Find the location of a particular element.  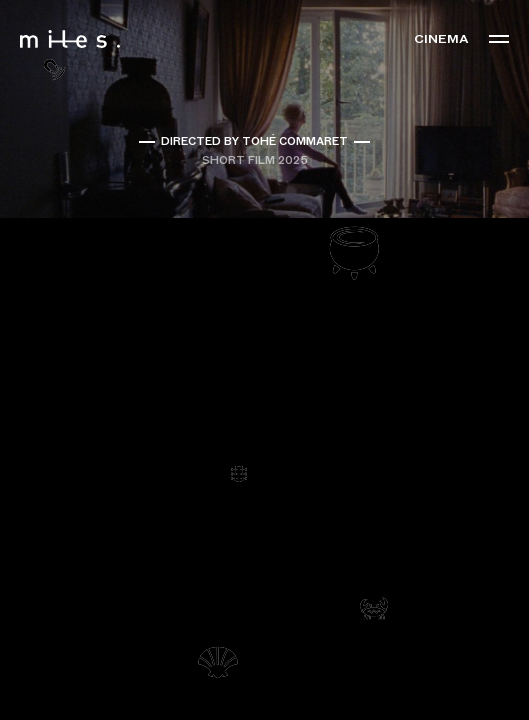

seafood or shellfish category indicator is located at coordinates (218, 662).